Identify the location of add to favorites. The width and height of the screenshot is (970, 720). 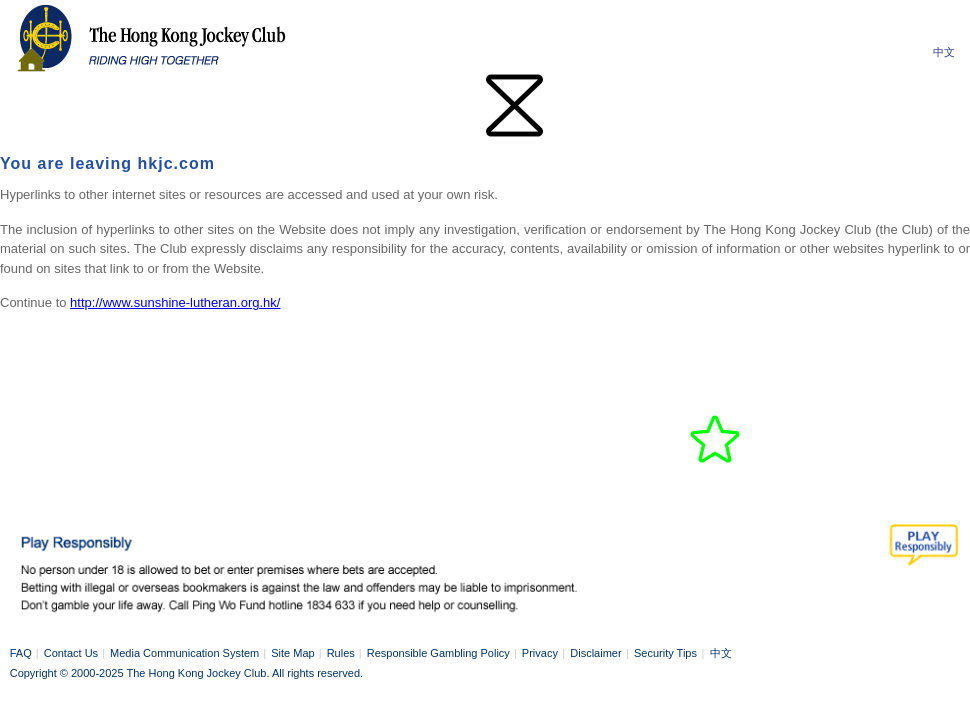
(715, 440).